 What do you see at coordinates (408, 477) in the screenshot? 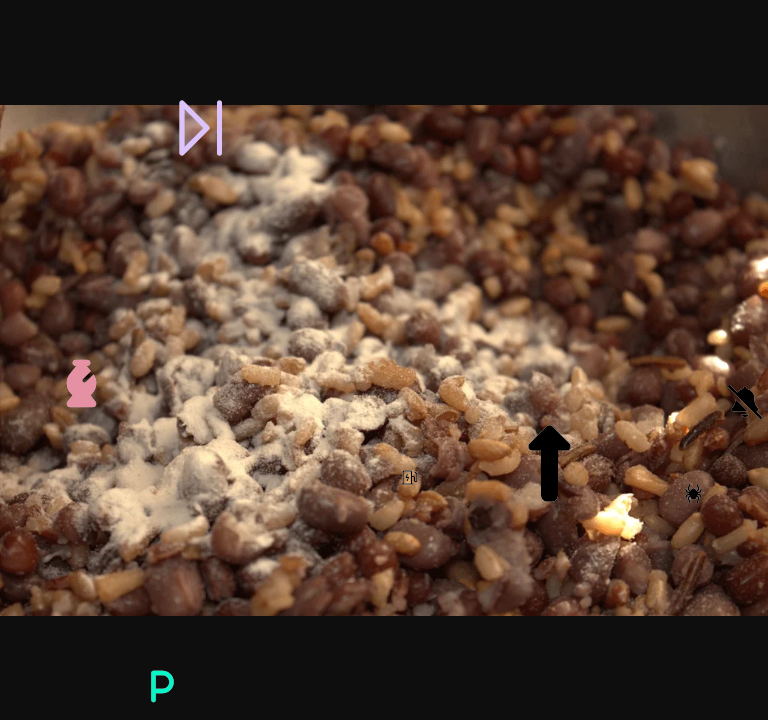
I see `find nearby electric vehicle charging stations` at bounding box center [408, 477].